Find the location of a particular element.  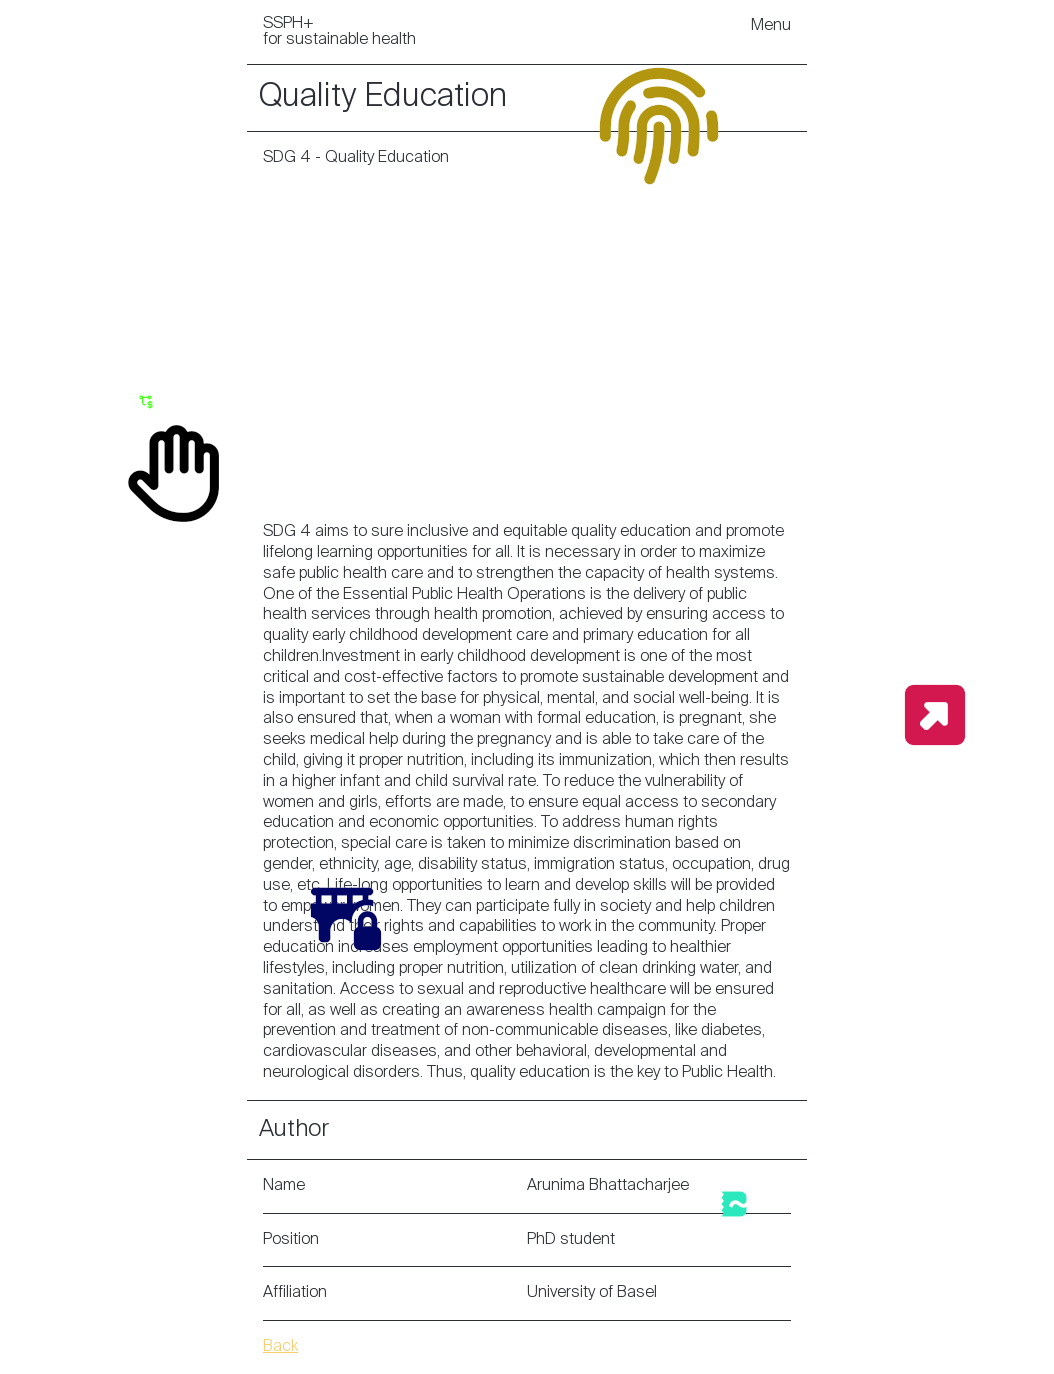

open link in a new tab or window is located at coordinates (935, 715).